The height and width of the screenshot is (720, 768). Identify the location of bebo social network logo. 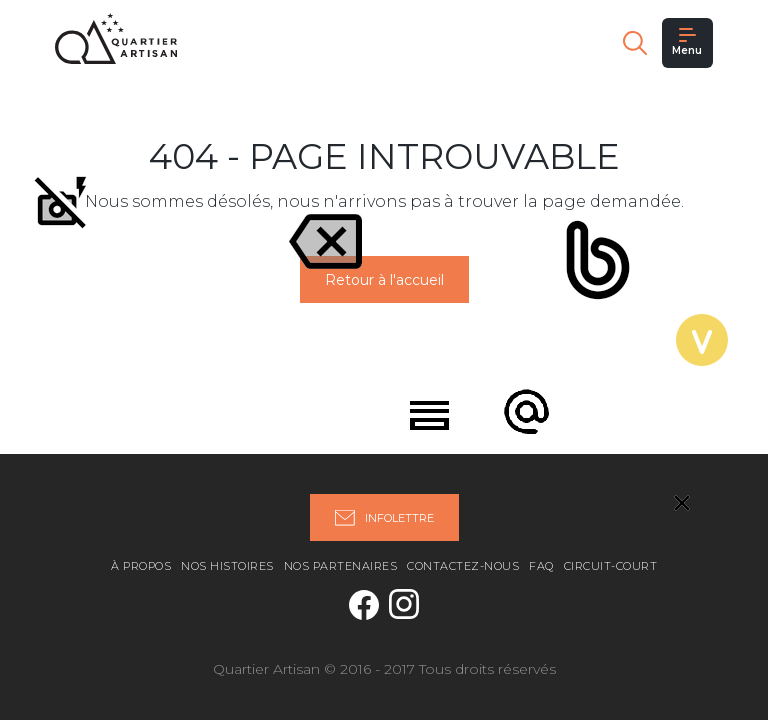
(598, 260).